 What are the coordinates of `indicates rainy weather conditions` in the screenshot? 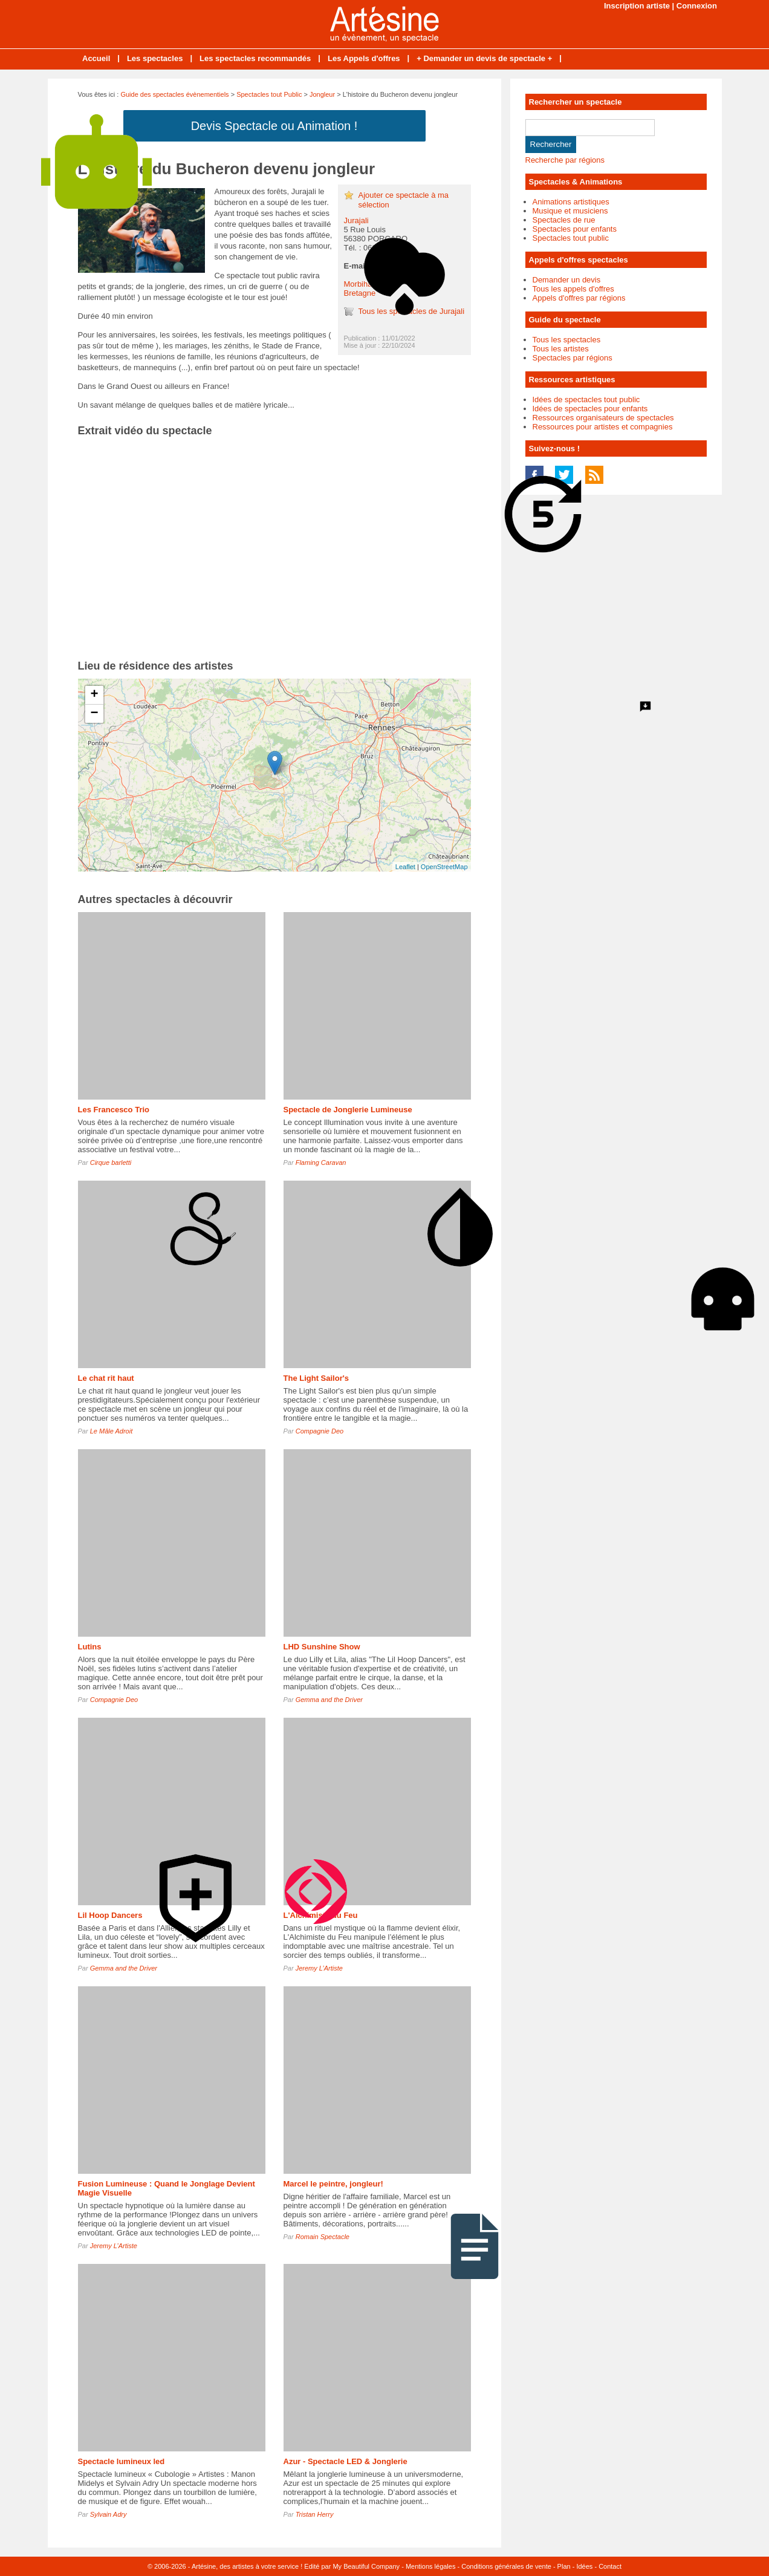 It's located at (404, 275).